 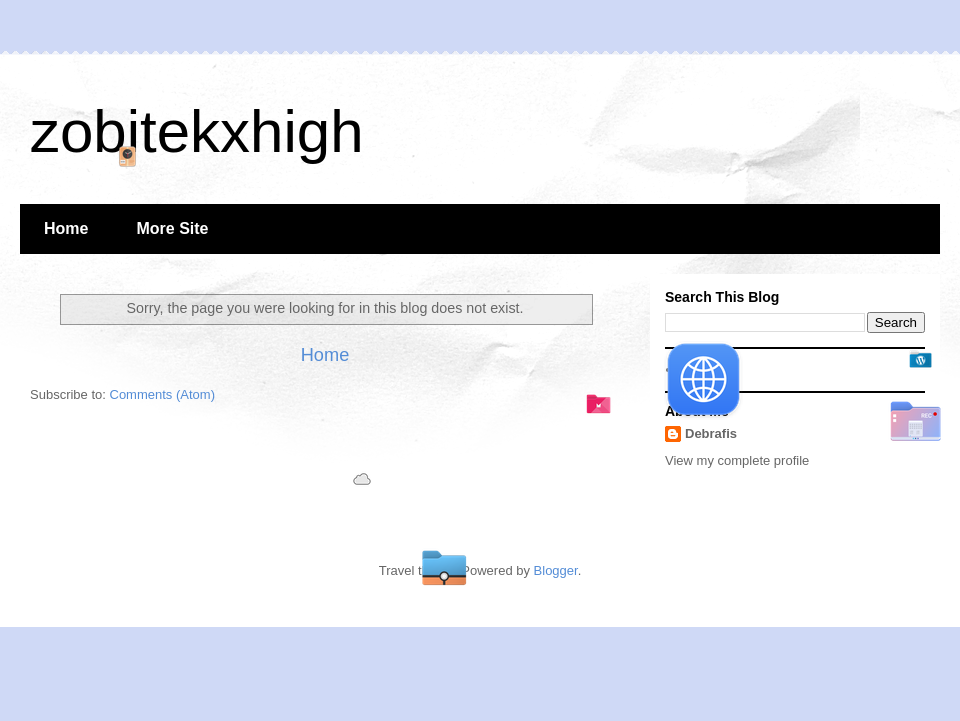 I want to click on folder containing pokémon typing game files, so click(x=444, y=569).